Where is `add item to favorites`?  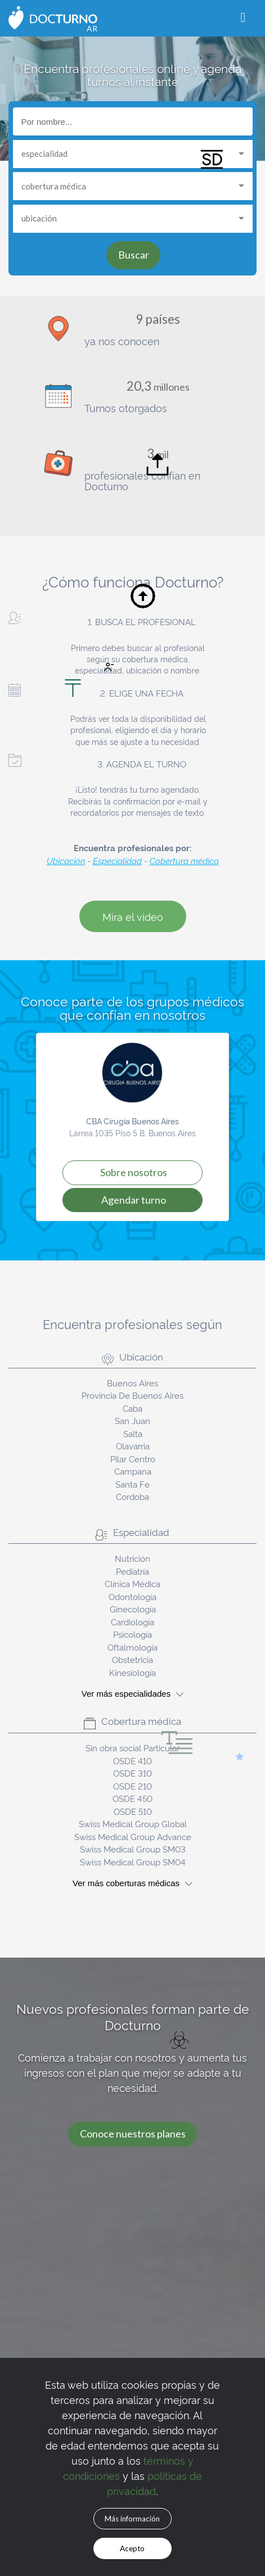
add item to favorites is located at coordinates (240, 1757).